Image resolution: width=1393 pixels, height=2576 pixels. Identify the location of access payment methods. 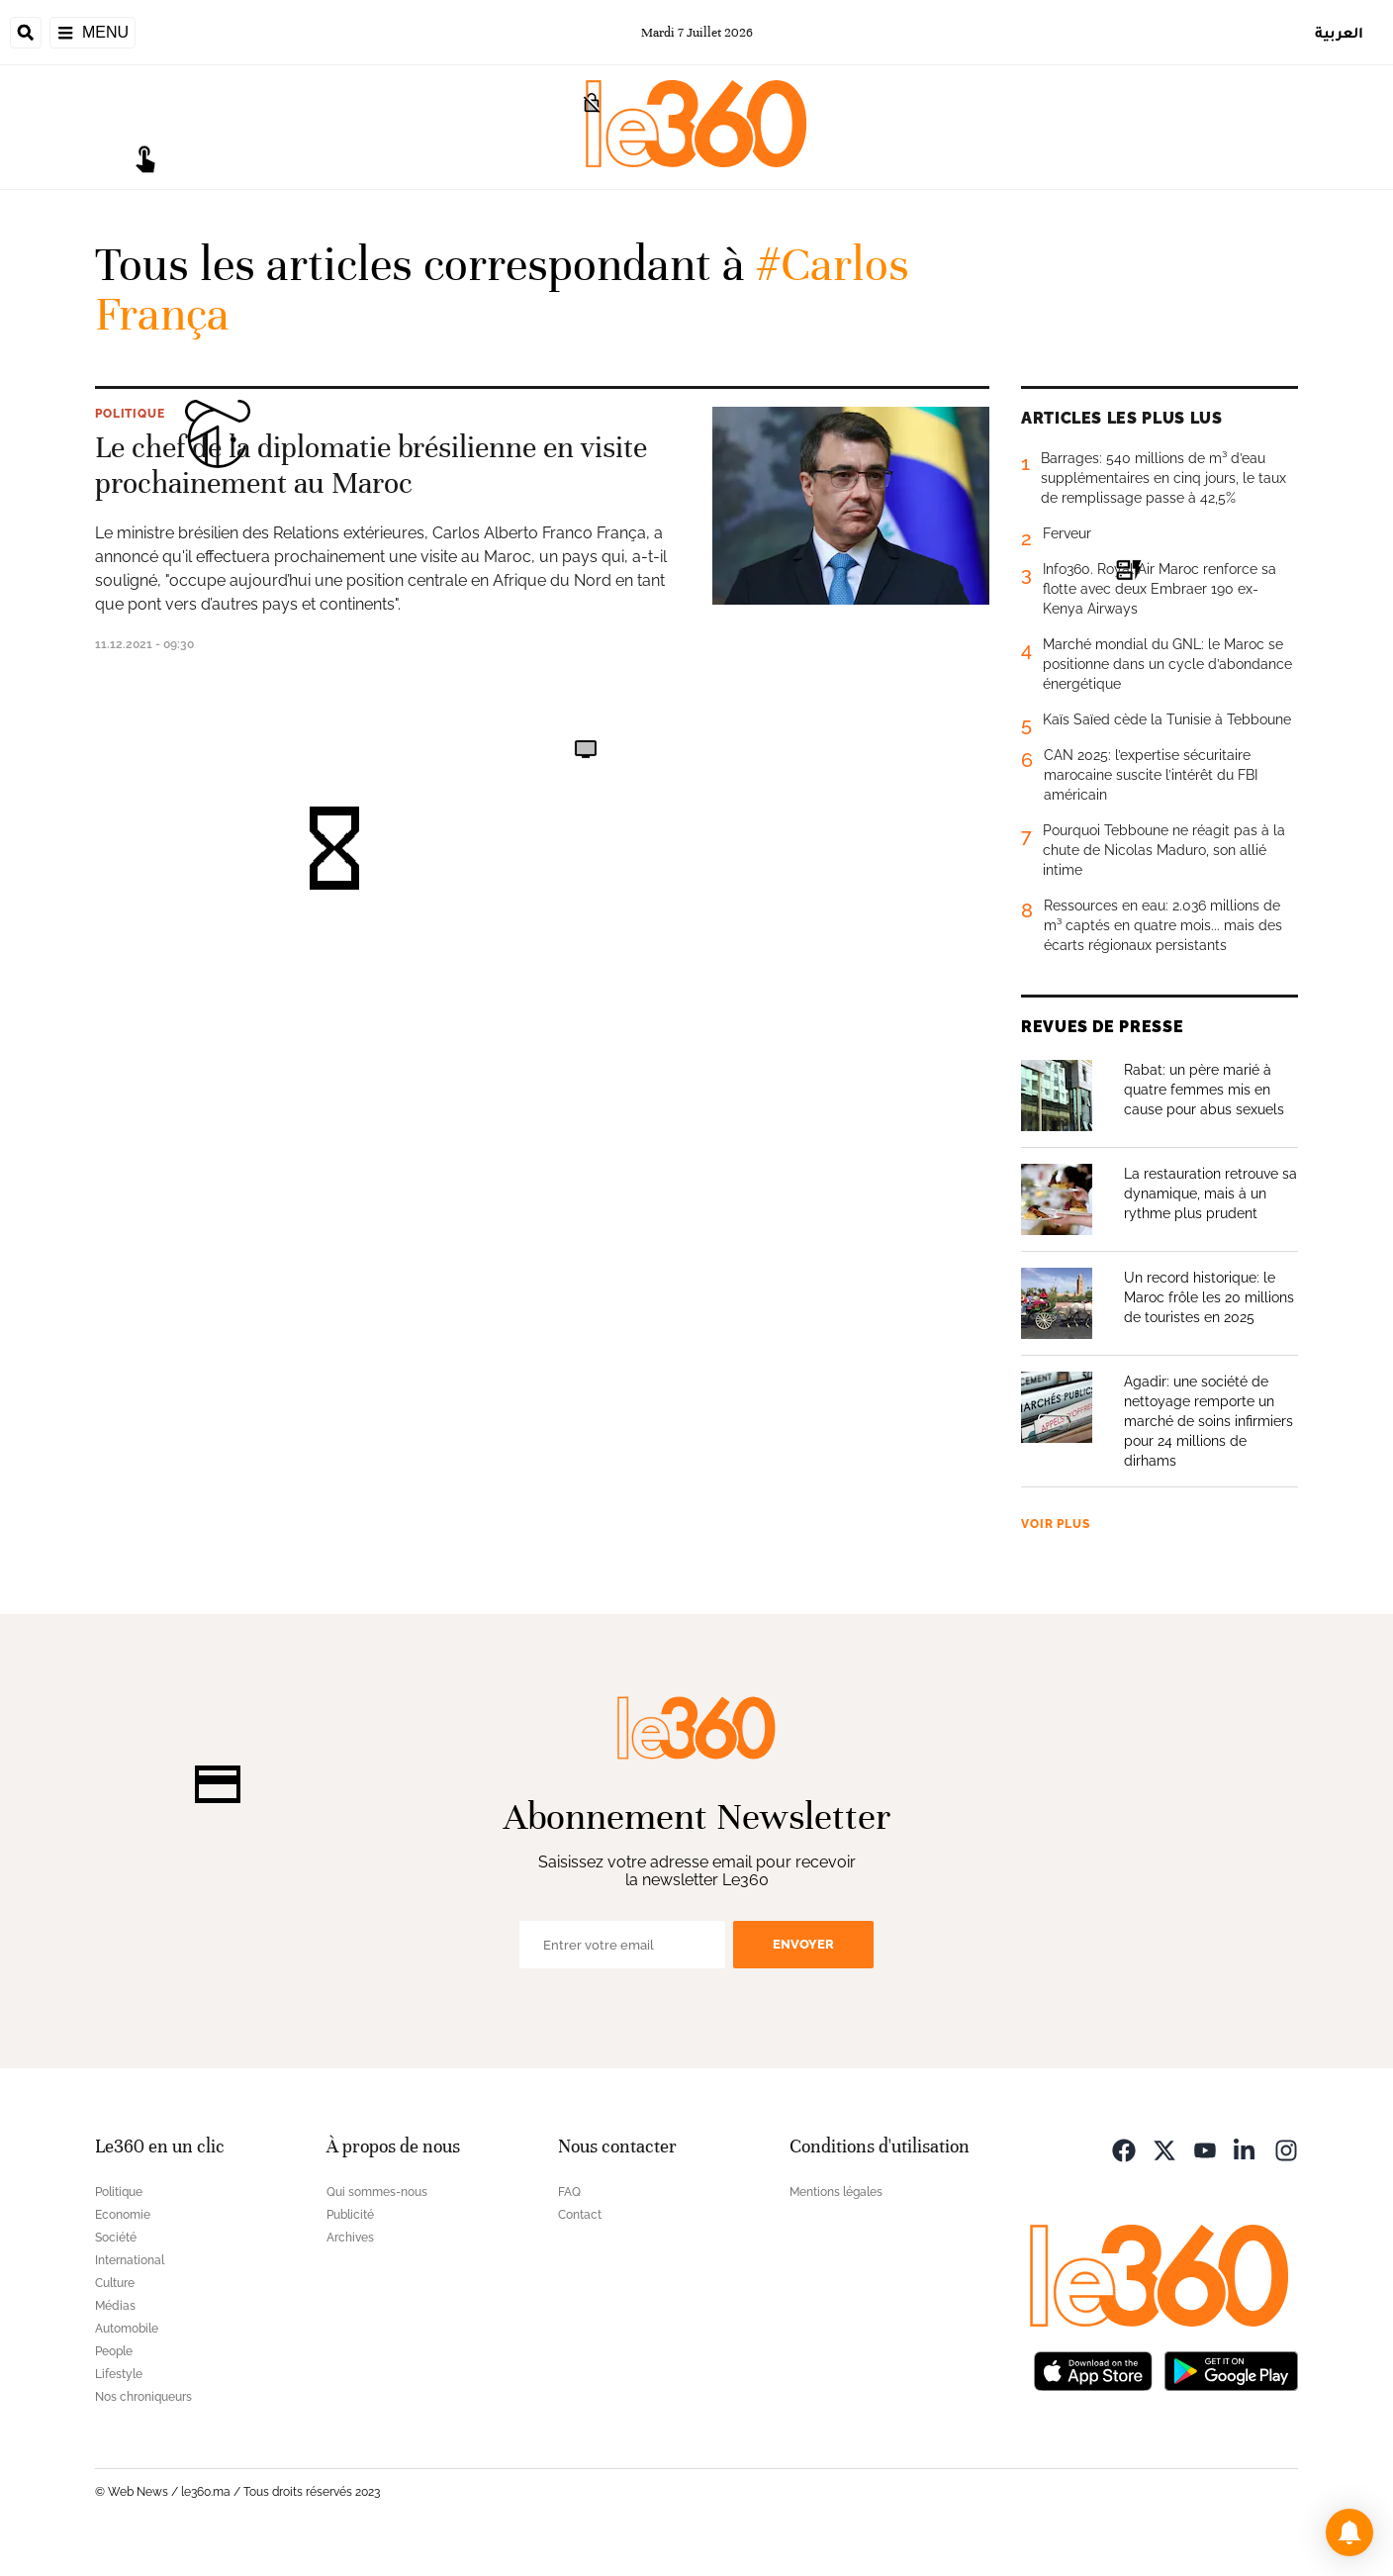
(218, 1784).